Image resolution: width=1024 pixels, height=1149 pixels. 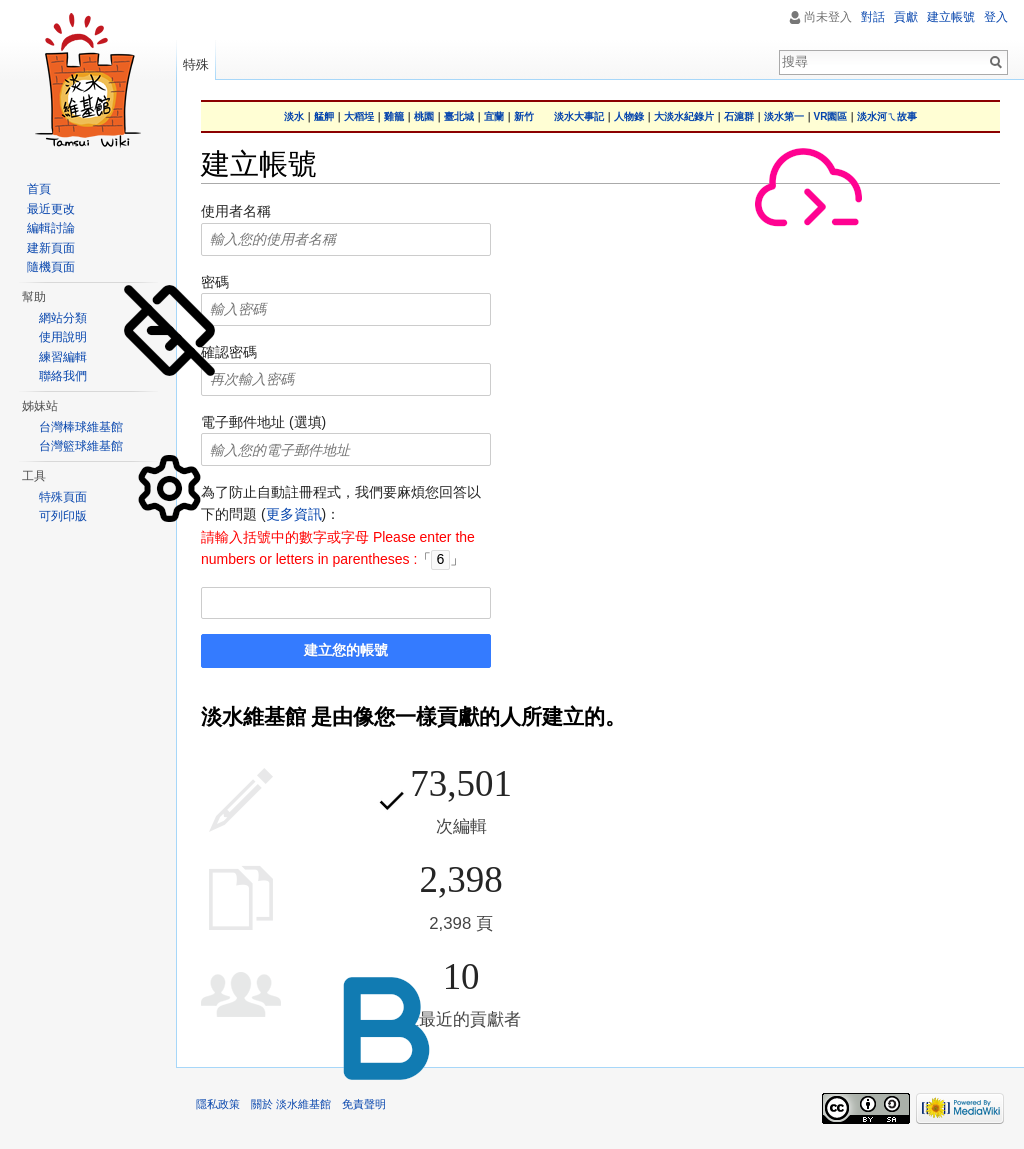 I want to click on apply bold formatting to selected text, so click(x=386, y=1028).